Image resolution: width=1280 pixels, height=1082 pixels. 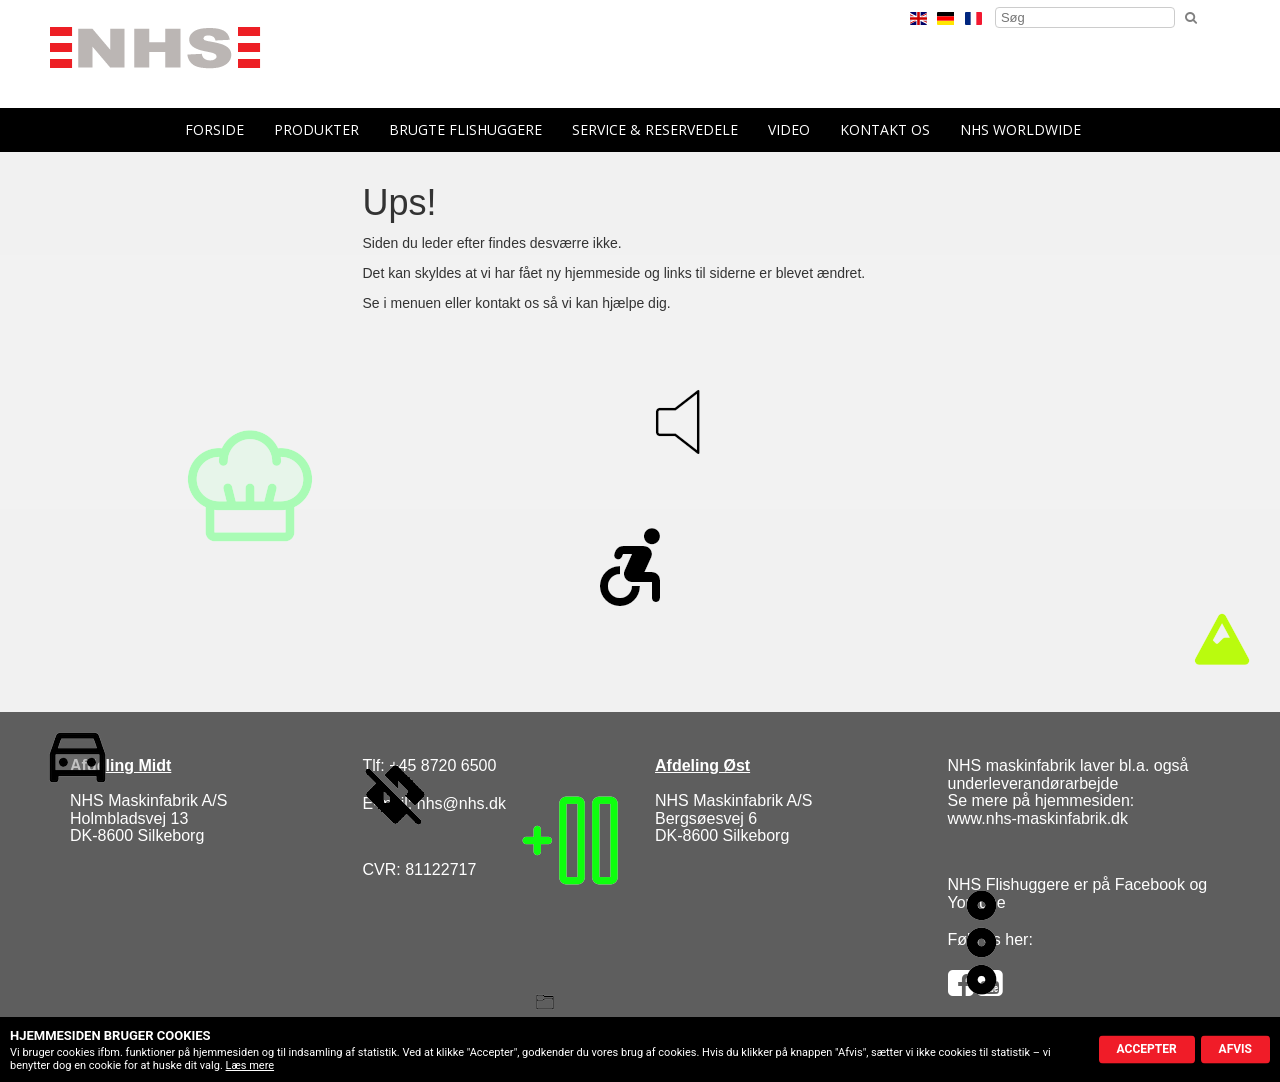 What do you see at coordinates (77, 757) in the screenshot?
I see `view estimated time of arrival for your drive` at bounding box center [77, 757].